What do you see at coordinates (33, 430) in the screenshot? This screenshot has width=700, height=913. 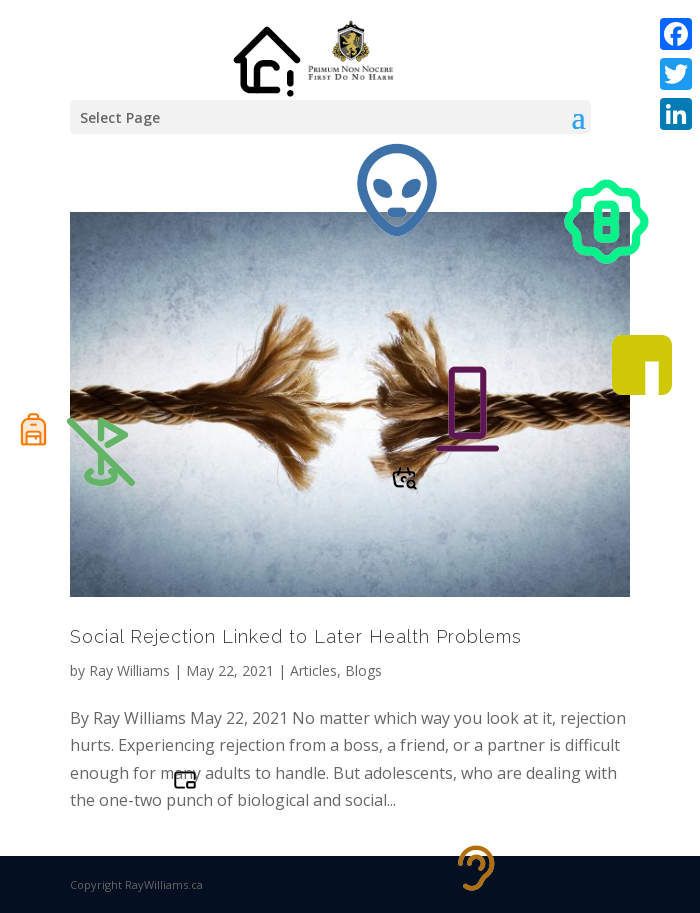 I see `access your saved items or inventory` at bounding box center [33, 430].